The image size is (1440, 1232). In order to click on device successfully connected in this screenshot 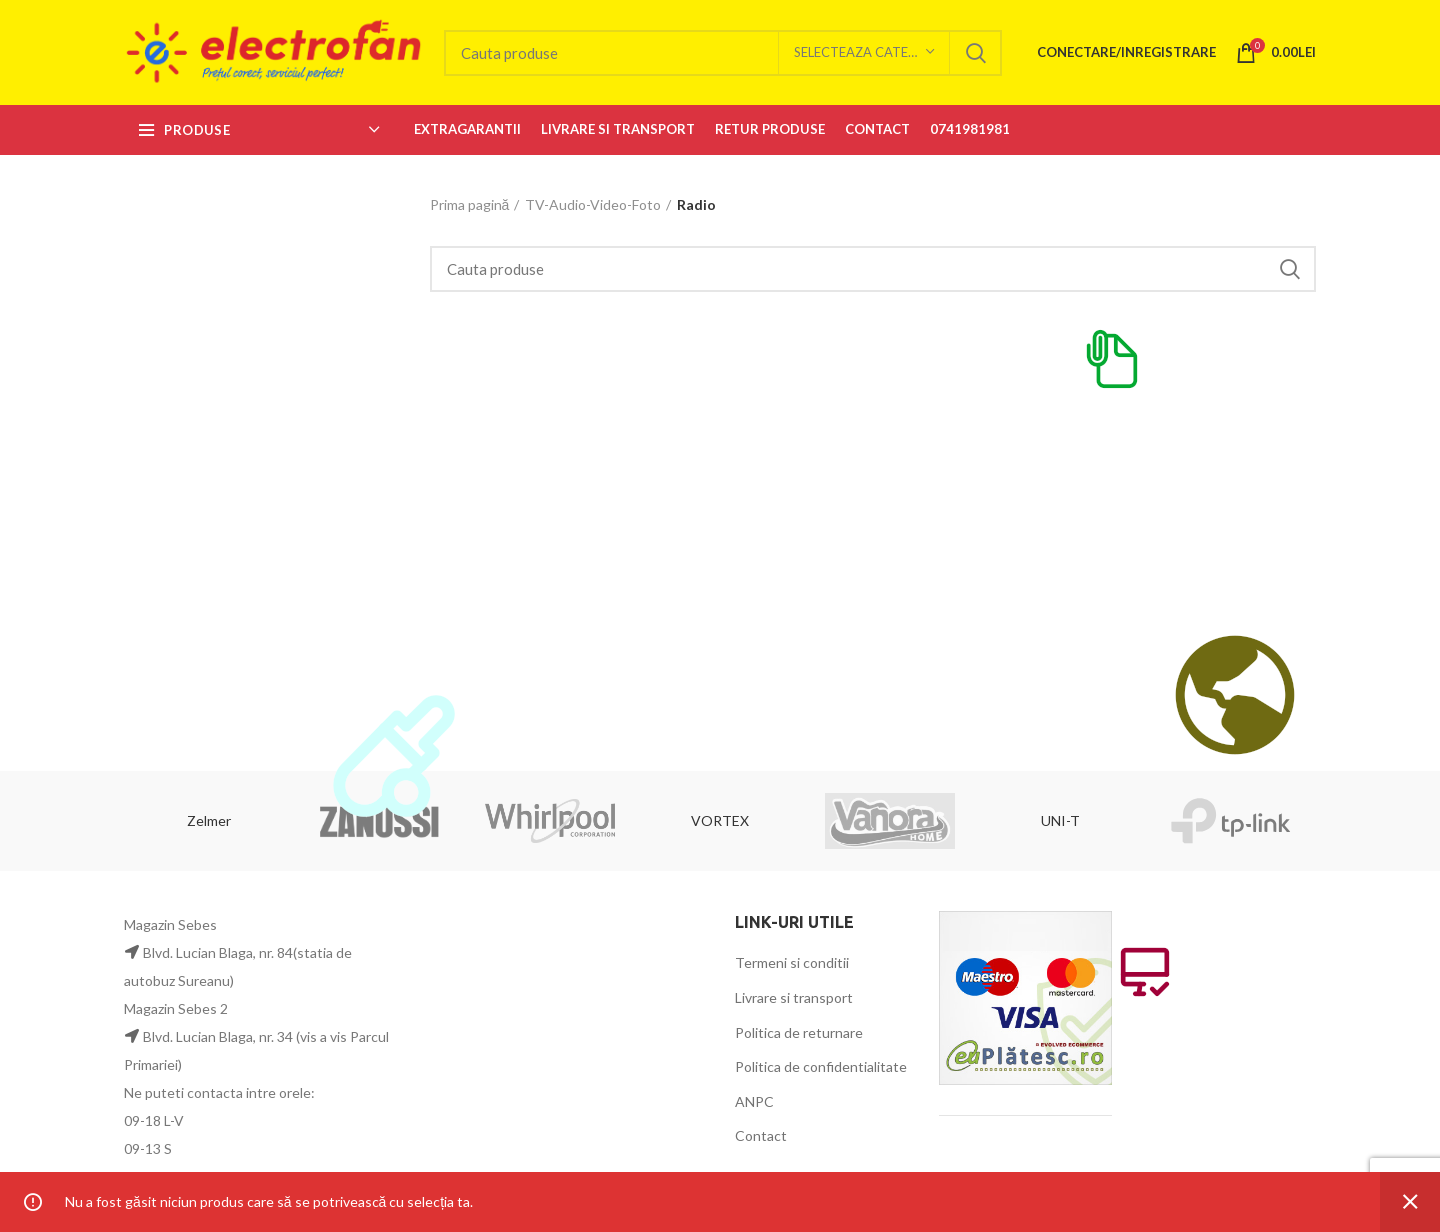, I will do `click(1145, 972)`.